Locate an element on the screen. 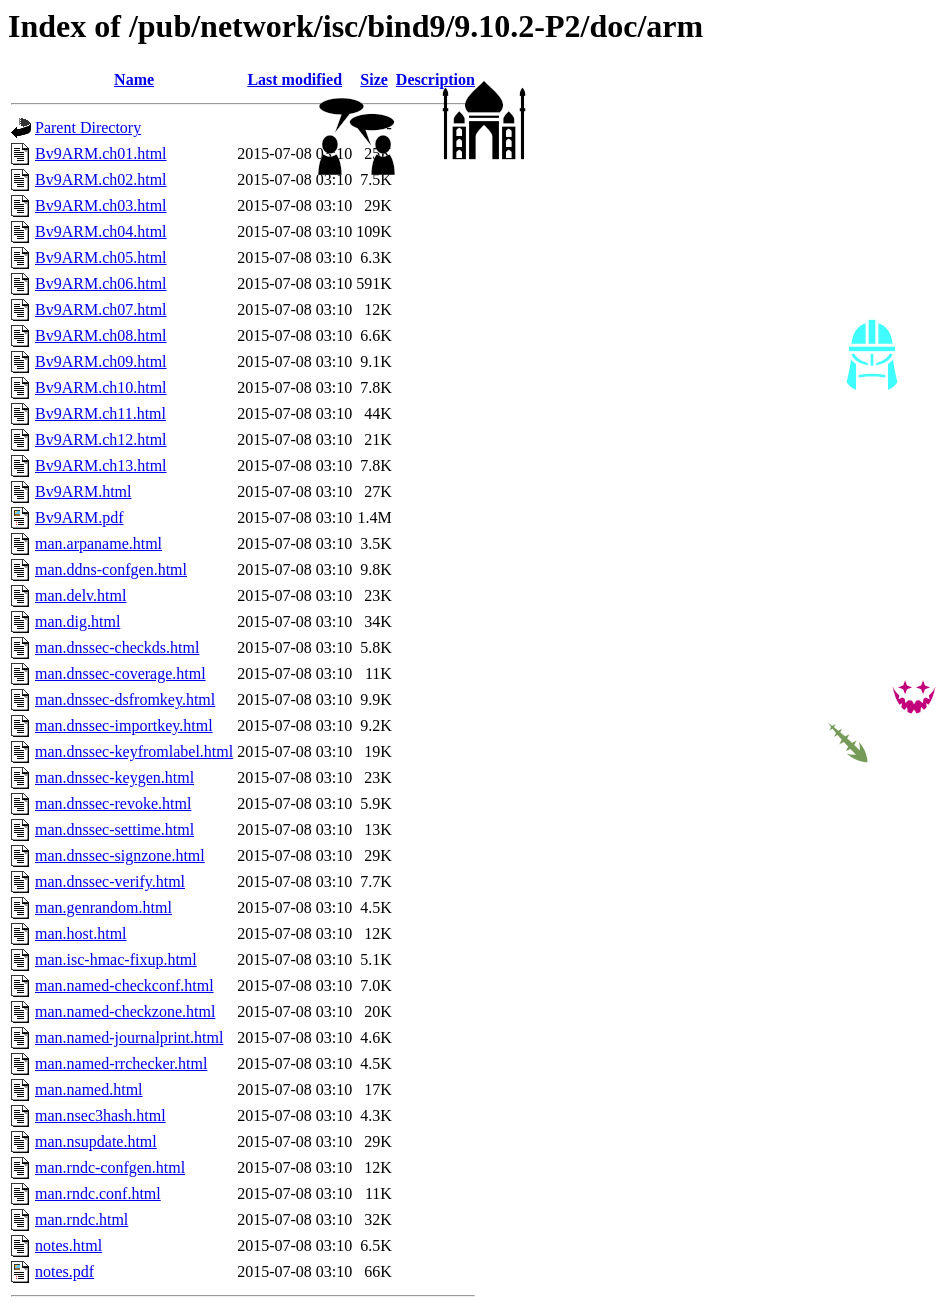 This screenshot has height=1316, width=948. select light armor class is located at coordinates (872, 355).